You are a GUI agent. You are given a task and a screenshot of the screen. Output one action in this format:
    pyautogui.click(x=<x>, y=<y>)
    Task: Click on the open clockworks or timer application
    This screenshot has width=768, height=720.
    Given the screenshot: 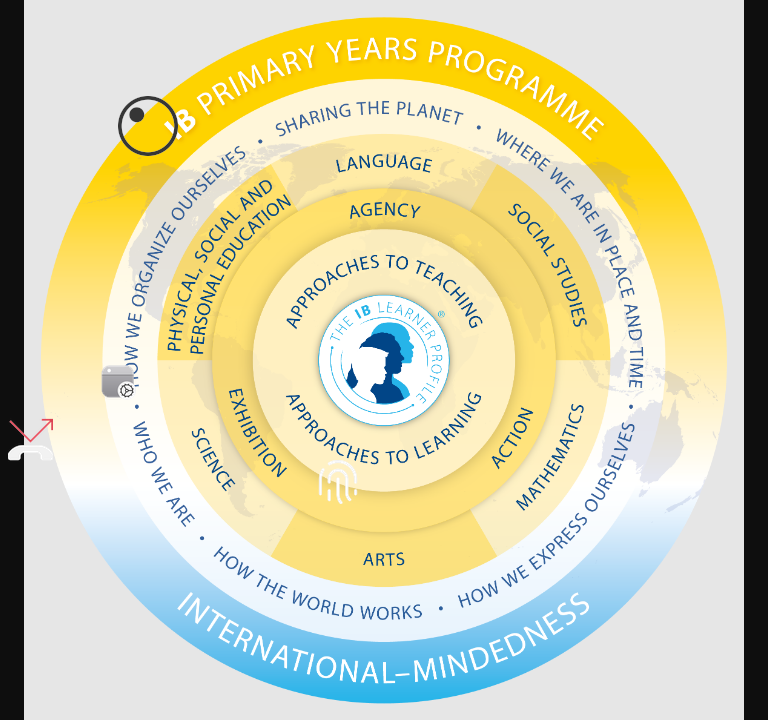 What is the action you would take?
    pyautogui.click(x=148, y=126)
    